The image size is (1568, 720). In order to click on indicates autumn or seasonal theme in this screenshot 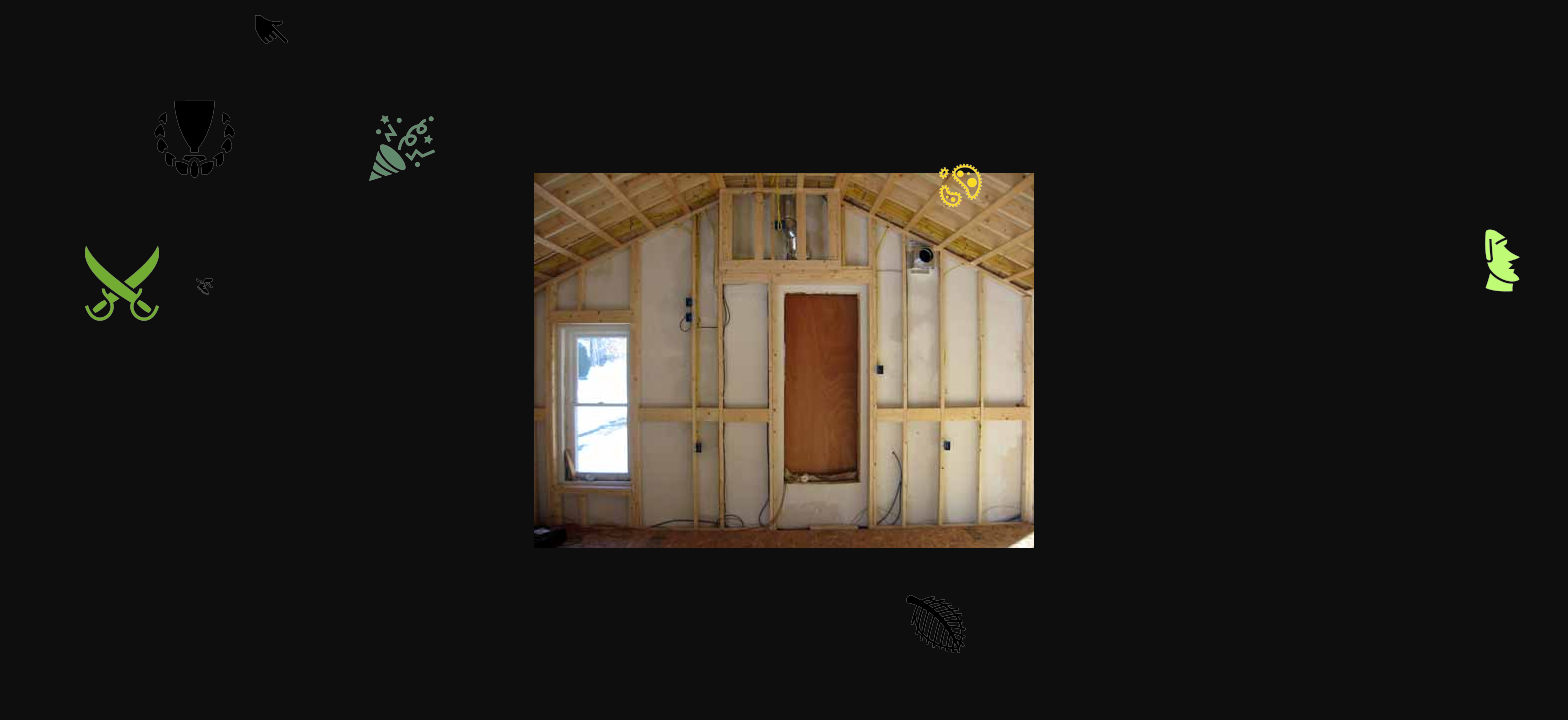, I will do `click(936, 624)`.